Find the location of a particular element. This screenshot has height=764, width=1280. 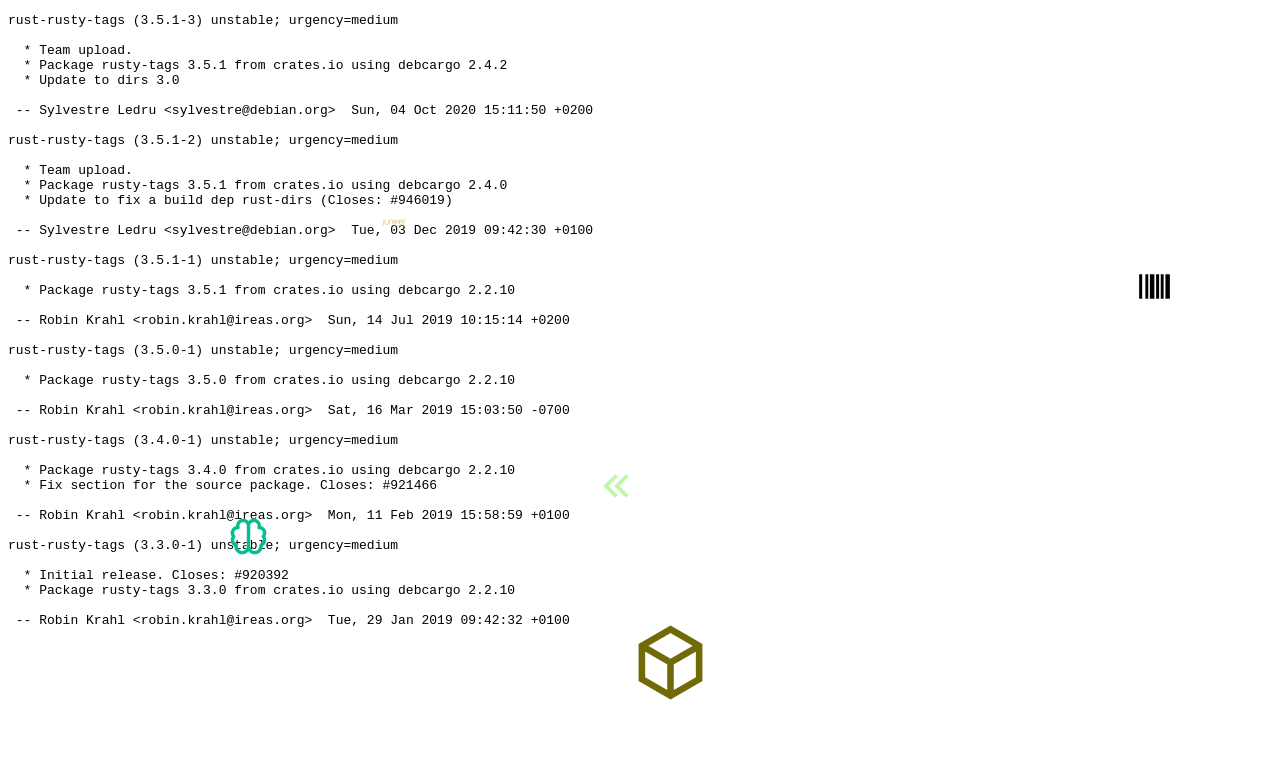

scan a barcode is located at coordinates (1154, 286).